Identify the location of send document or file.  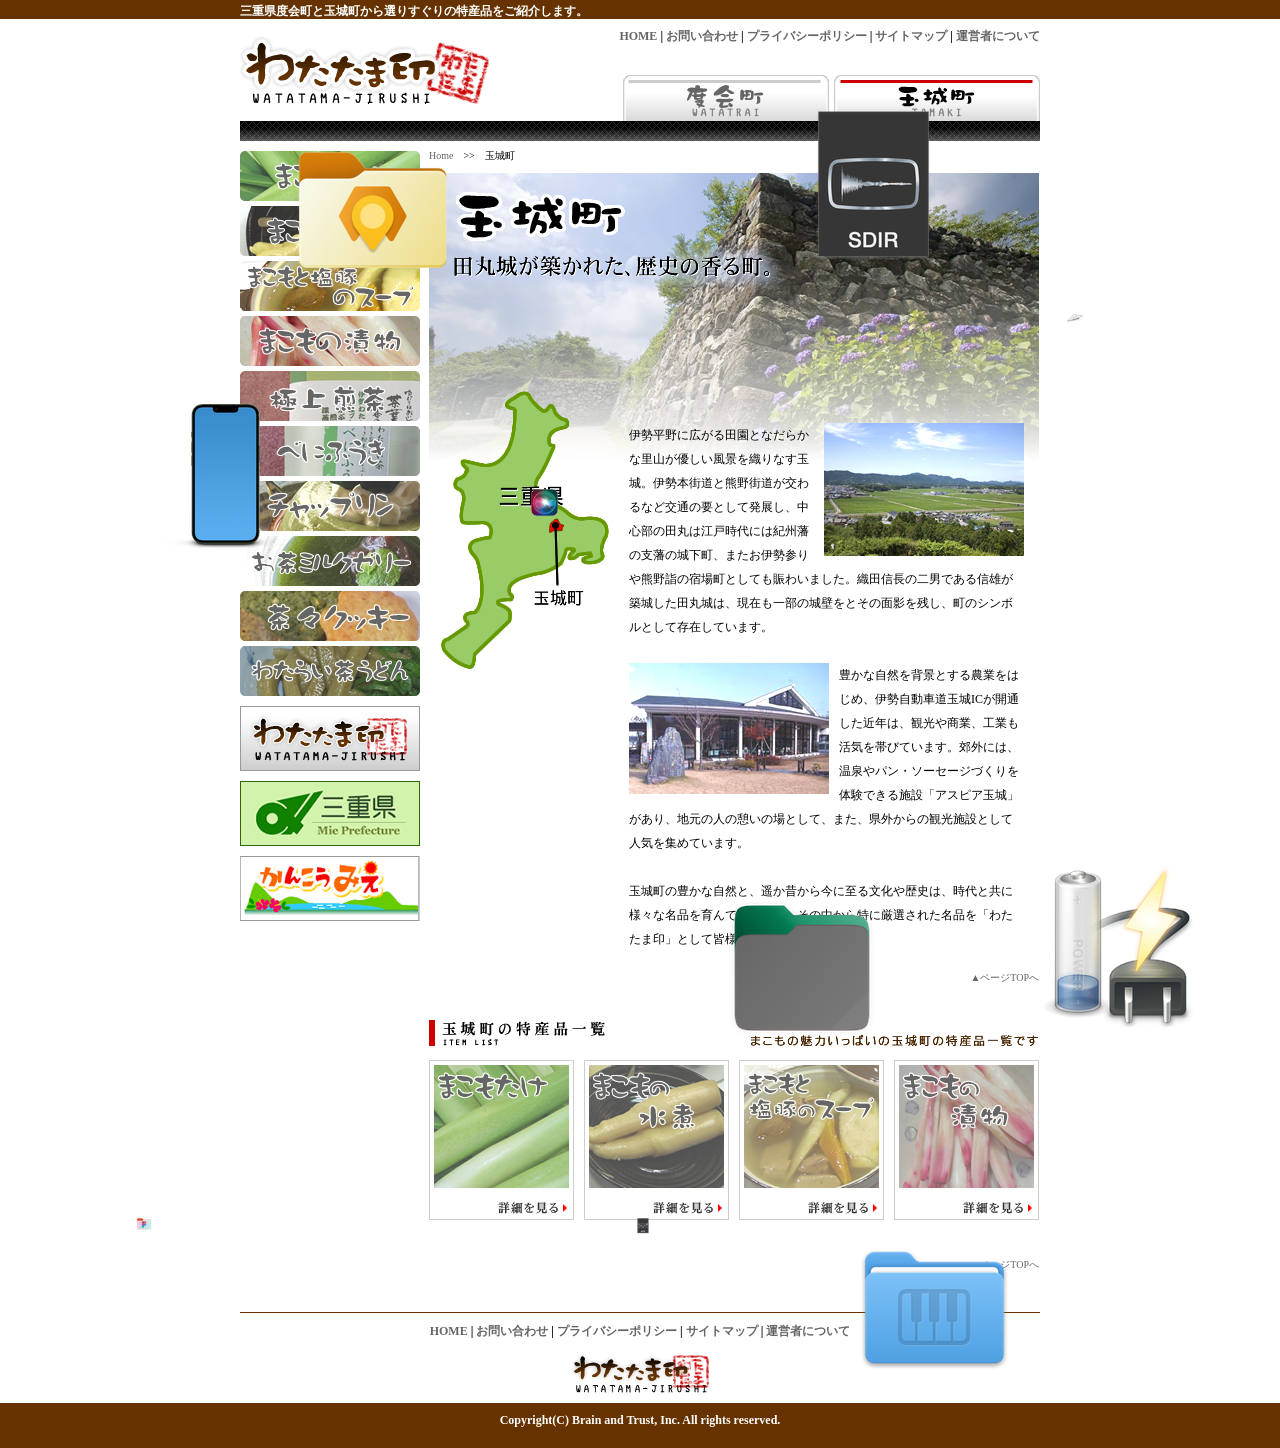
(1075, 318).